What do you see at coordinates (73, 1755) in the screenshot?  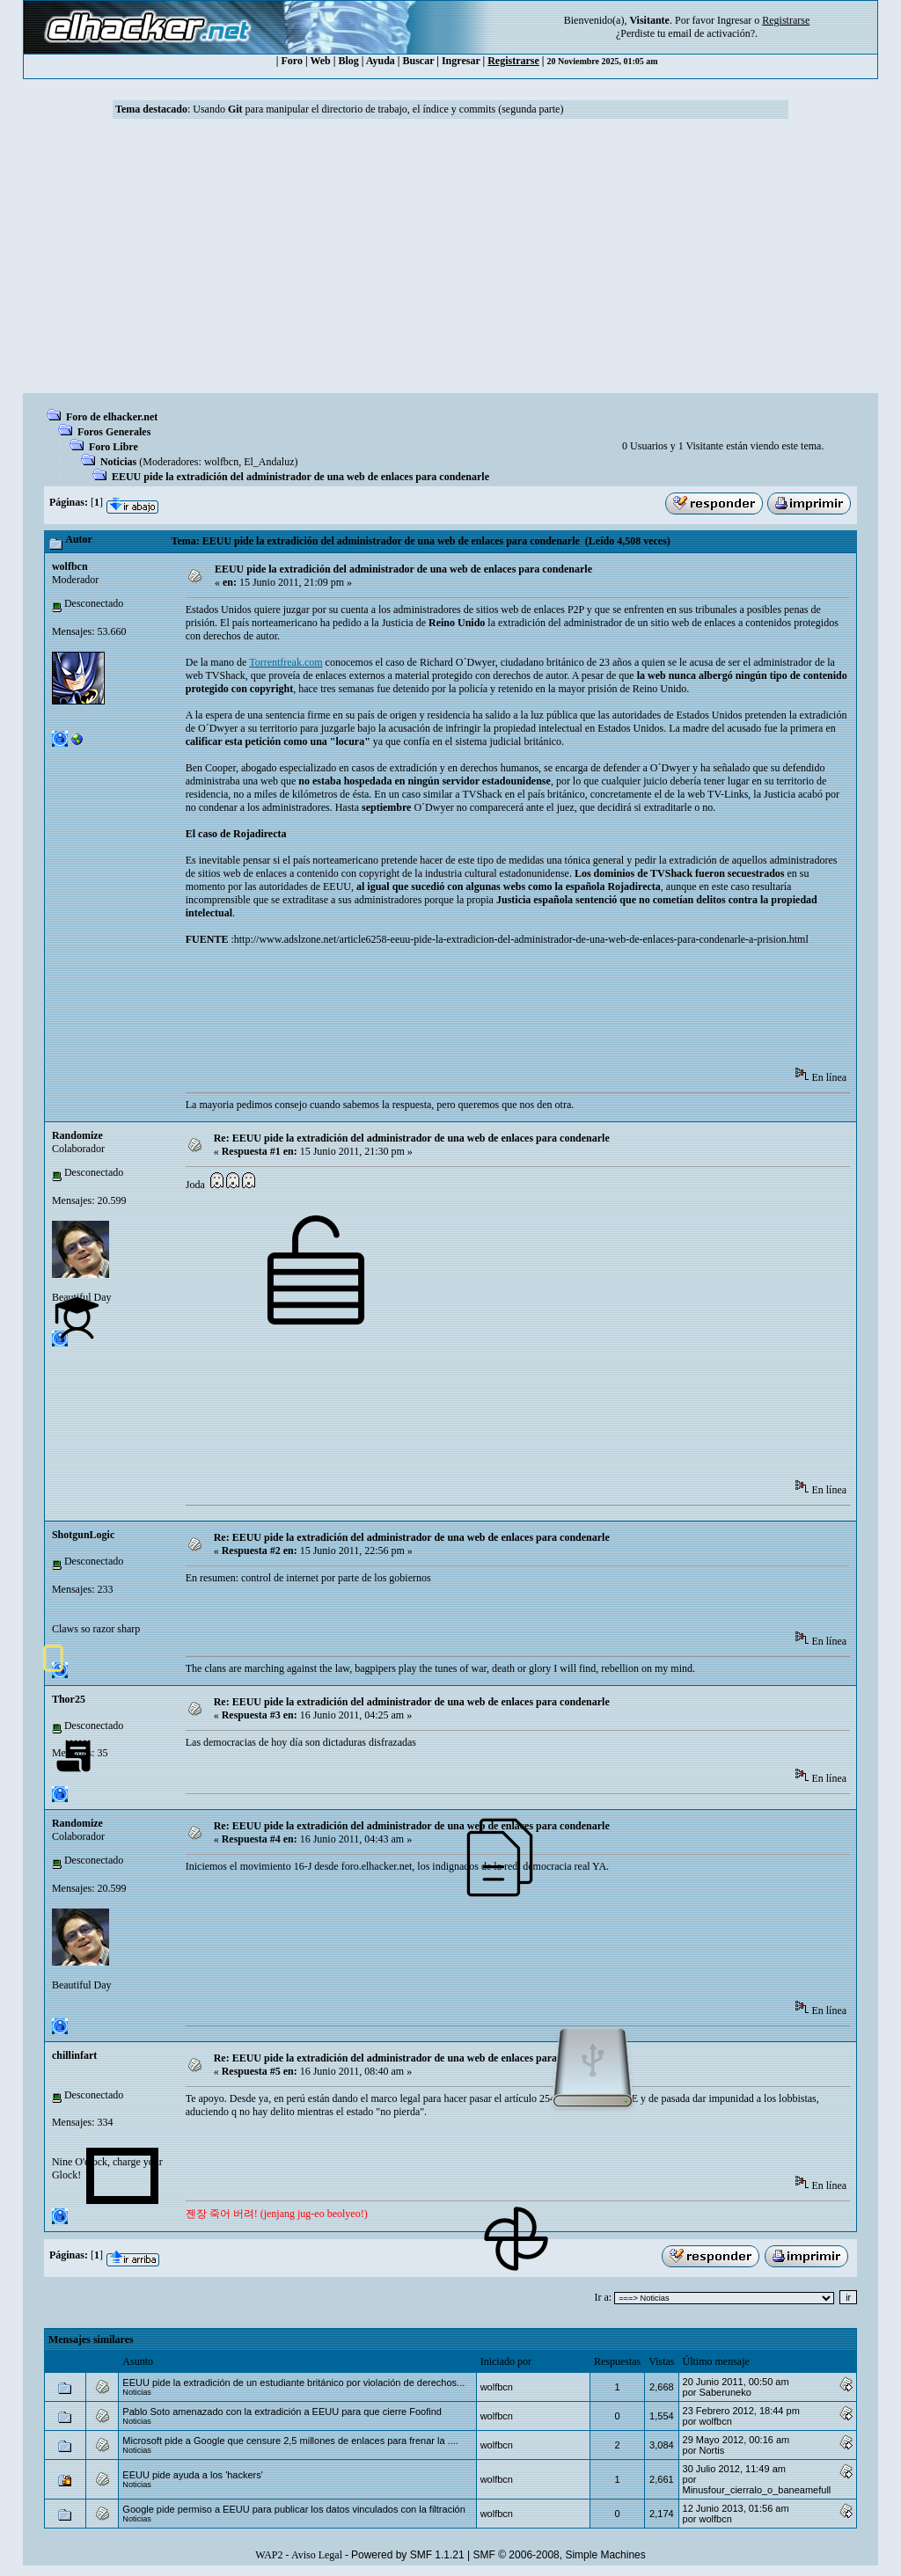 I see `view purchase receipt or transaction history` at bounding box center [73, 1755].